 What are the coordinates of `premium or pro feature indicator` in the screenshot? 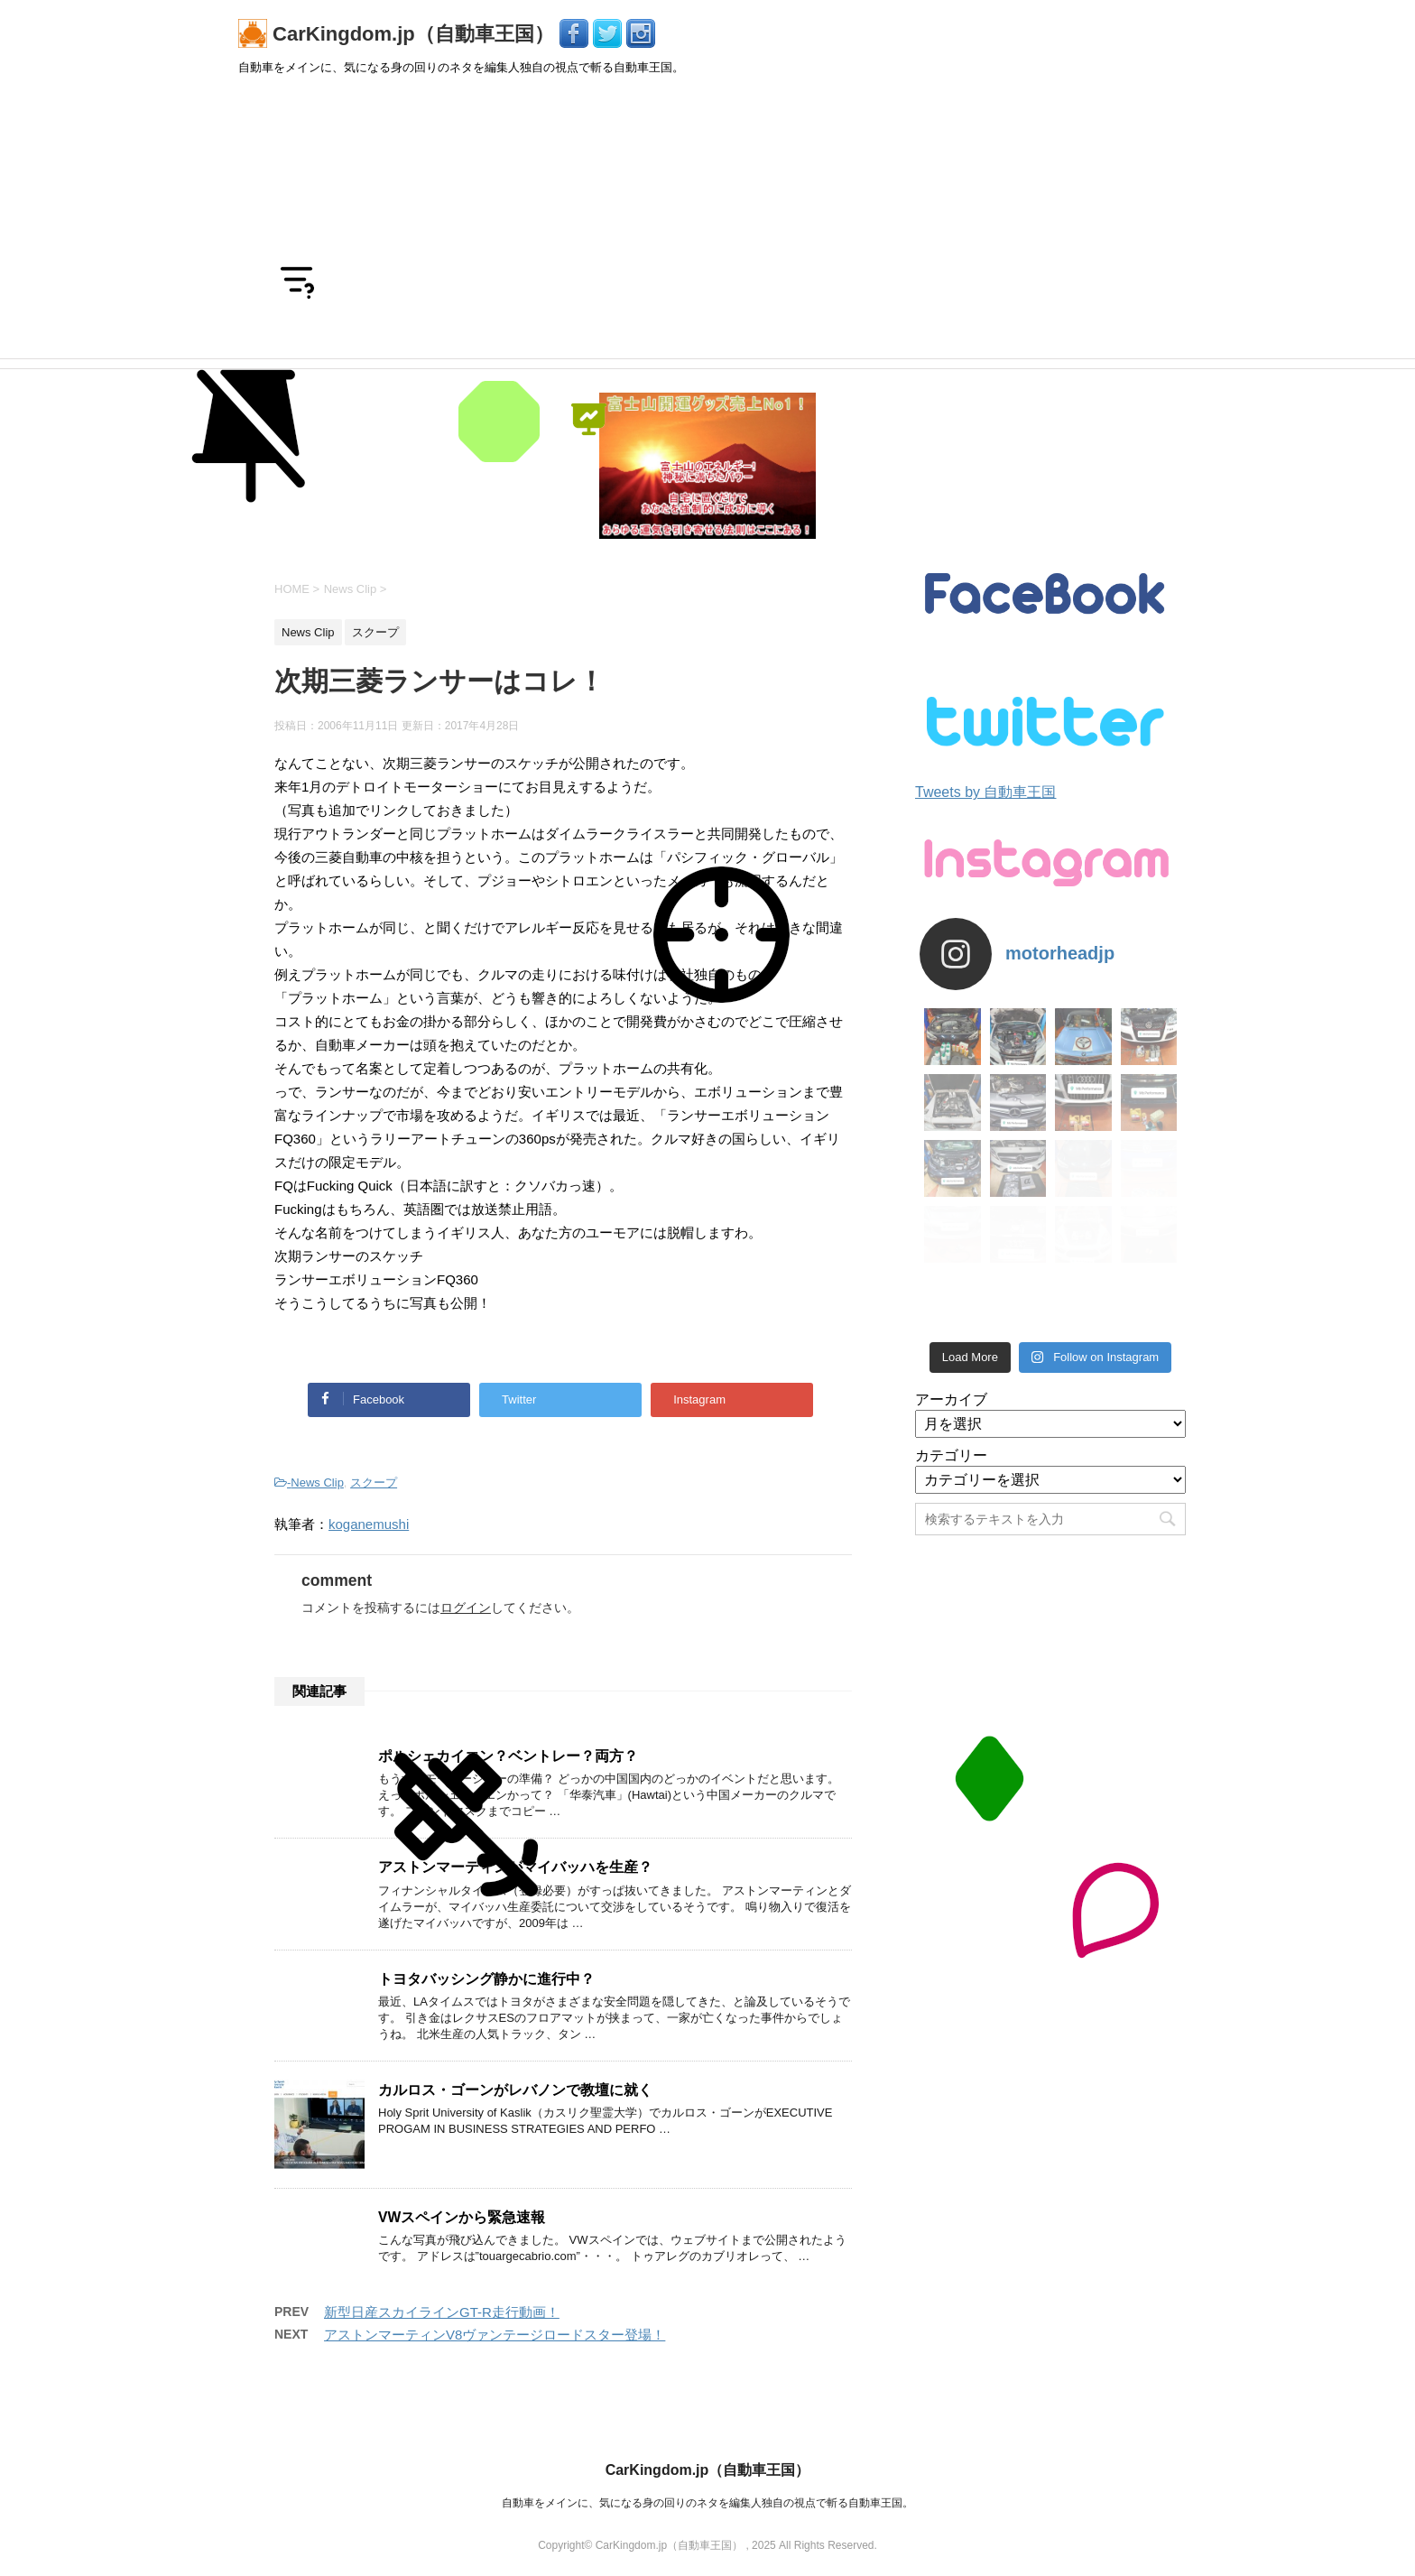 It's located at (989, 1778).